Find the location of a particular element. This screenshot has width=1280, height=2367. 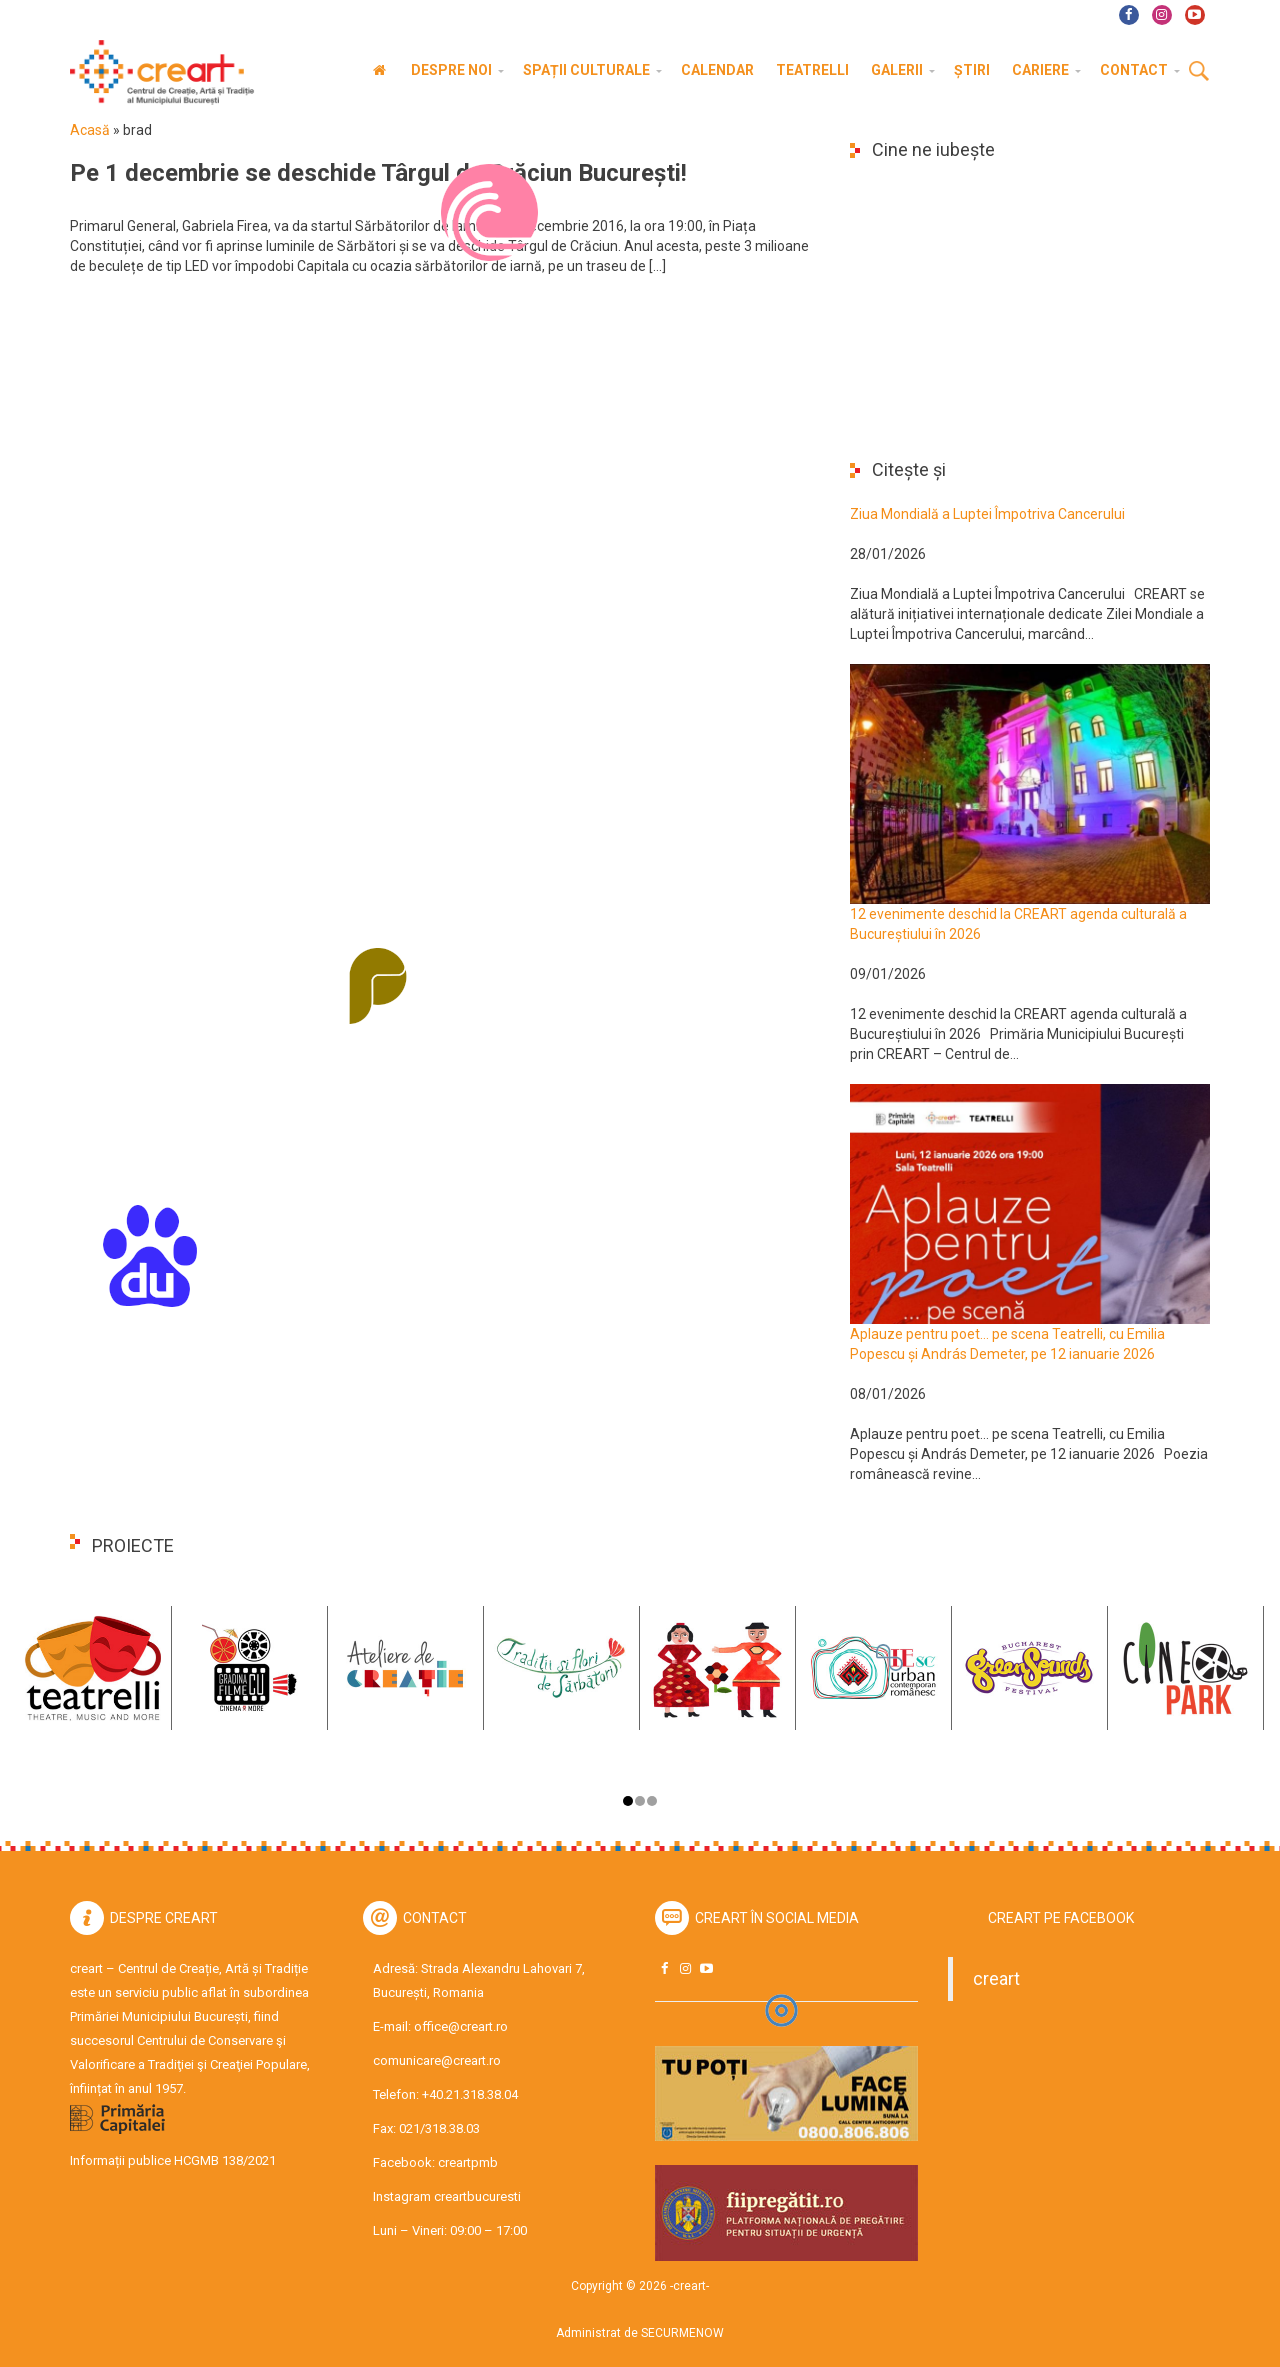

open BitTorrent application is located at coordinates (489, 212).